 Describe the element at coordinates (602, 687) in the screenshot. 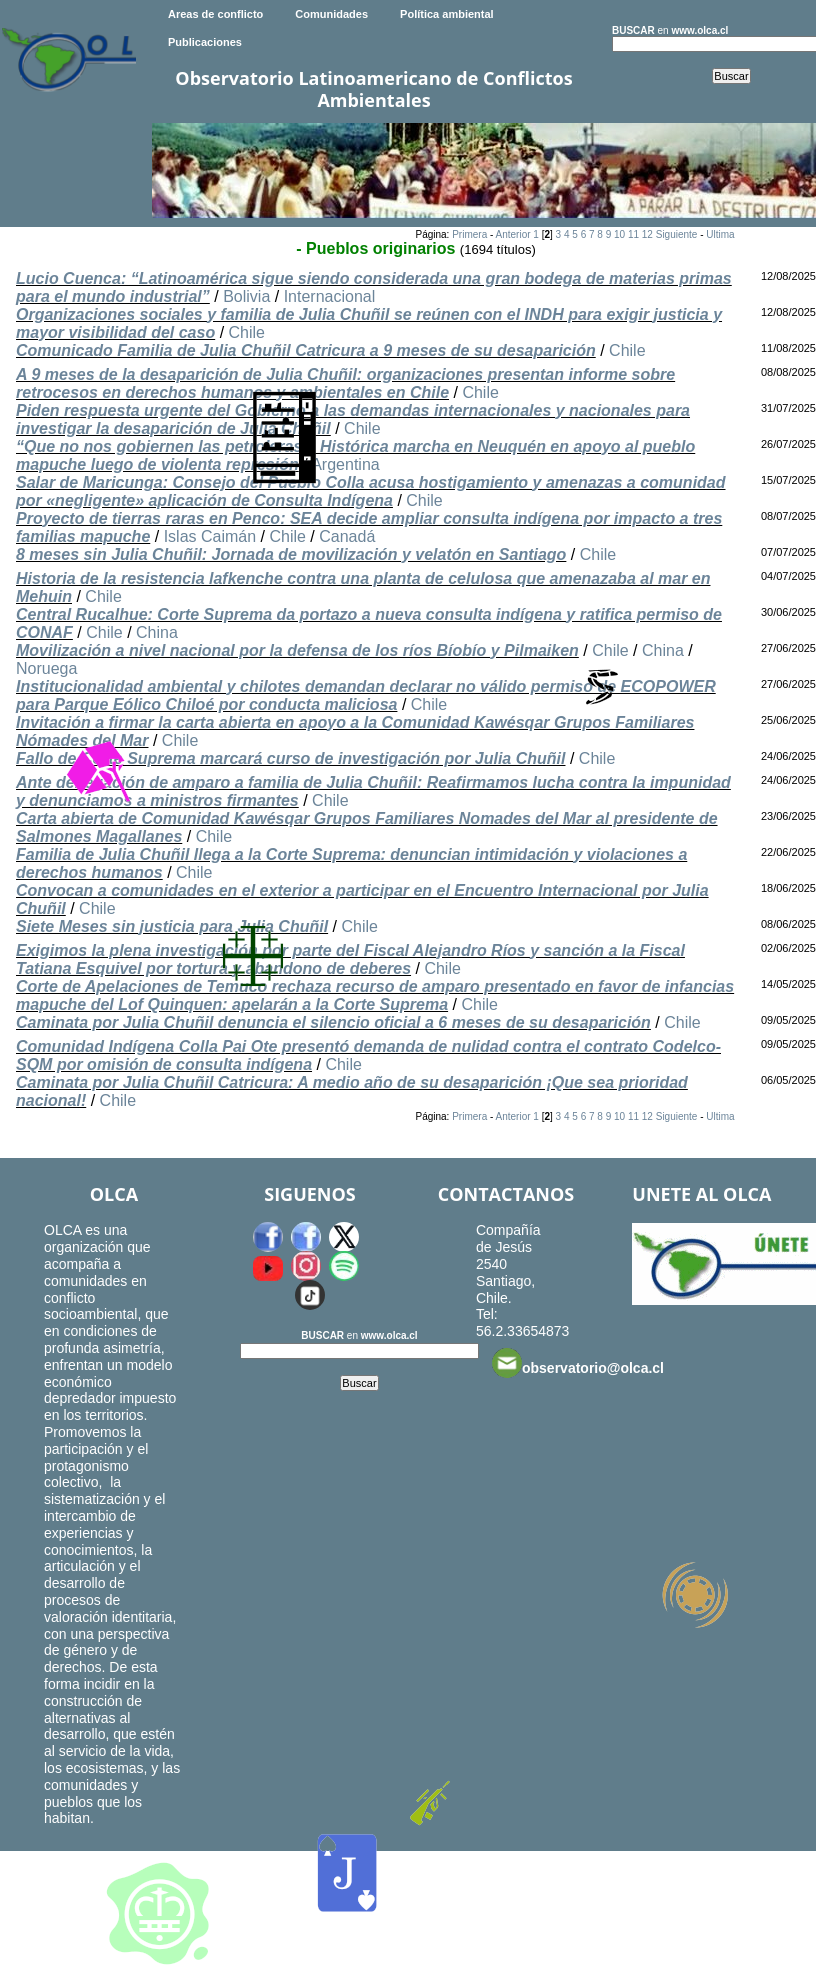

I see `select zat'nik'tel weapon in game inventory` at that location.